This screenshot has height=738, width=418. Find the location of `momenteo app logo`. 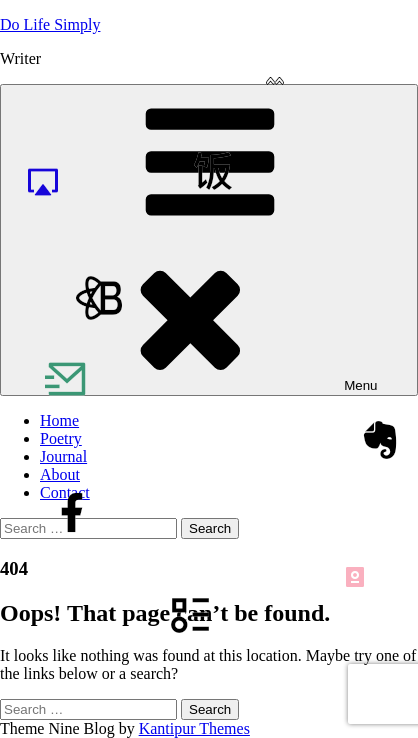

momenteo app logo is located at coordinates (275, 81).